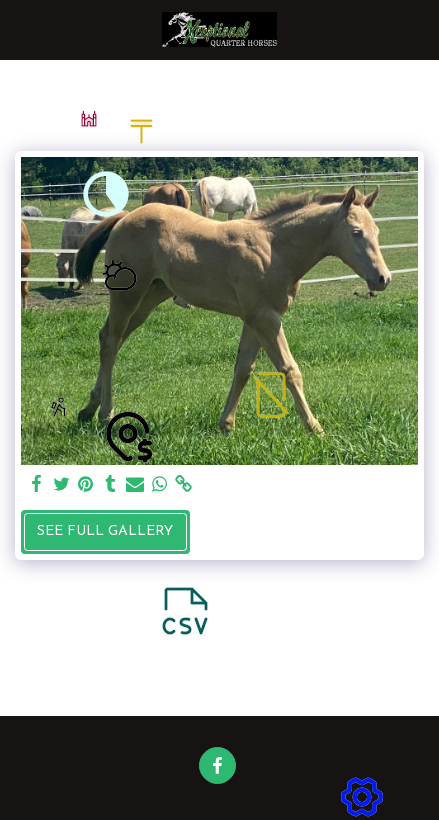  I want to click on find nearby financial services or ATMs, so click(128, 436).